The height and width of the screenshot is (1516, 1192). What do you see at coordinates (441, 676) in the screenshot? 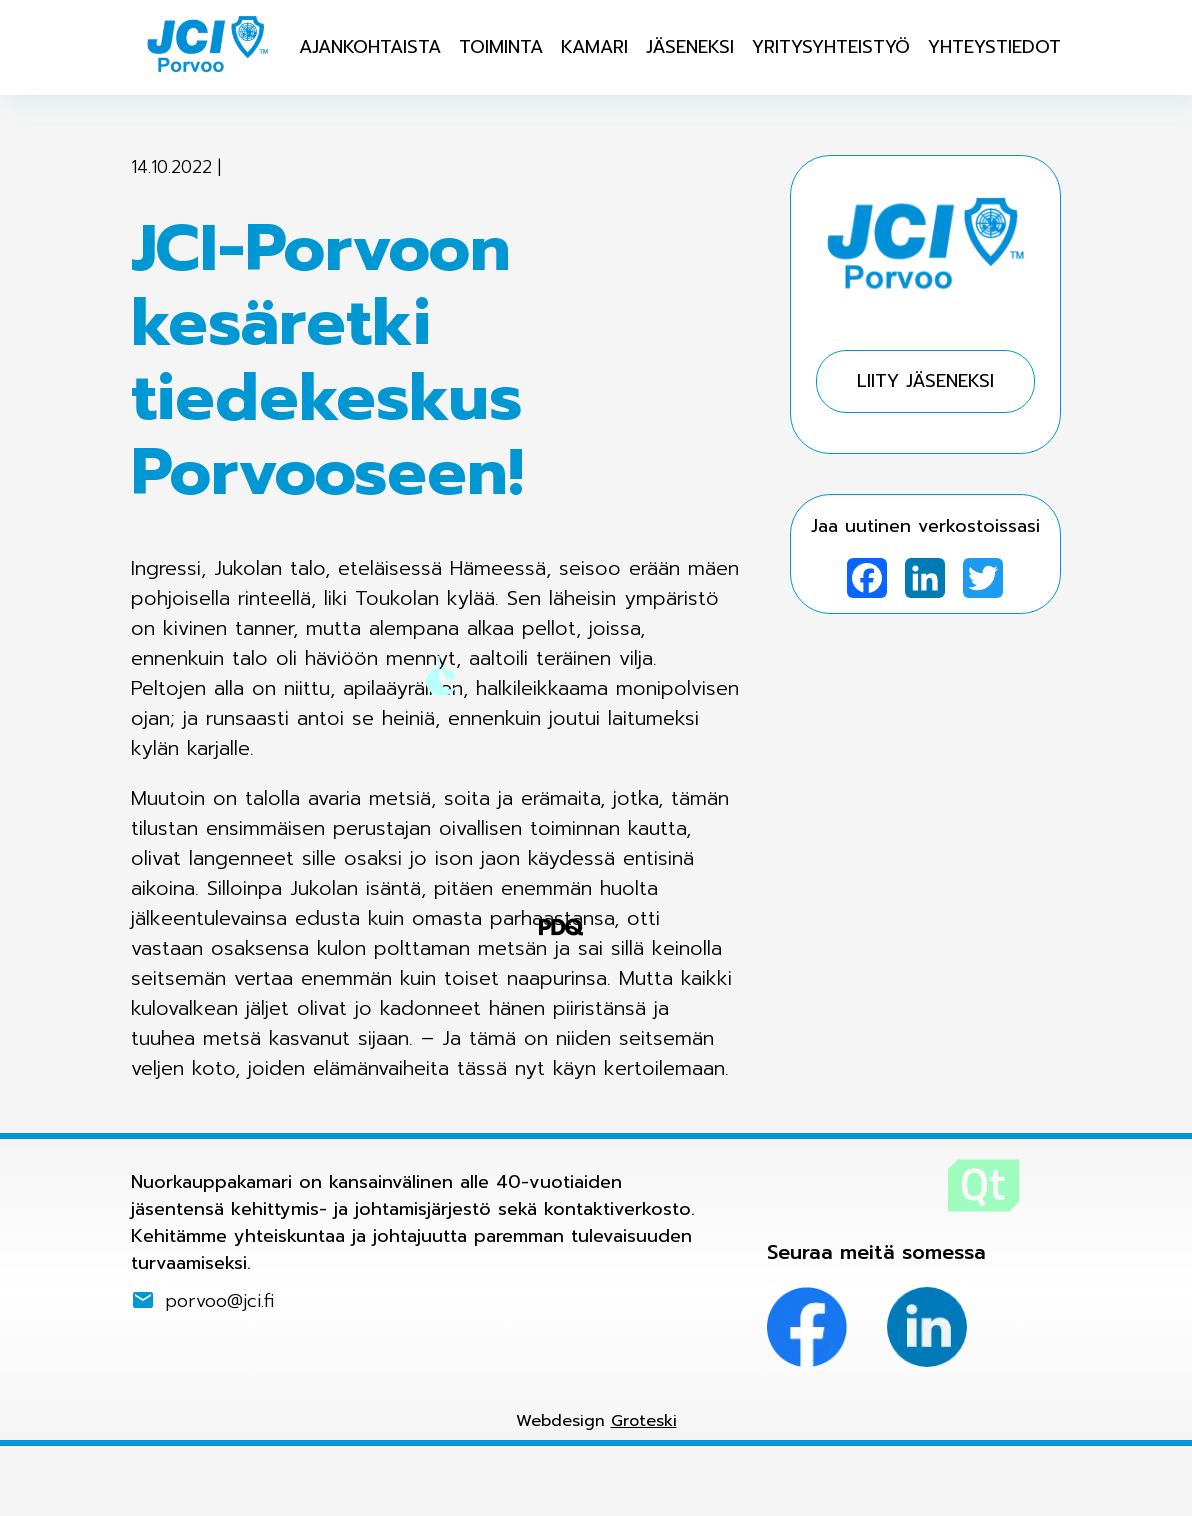
I see `link to CNES (French space agency) website` at bounding box center [441, 676].